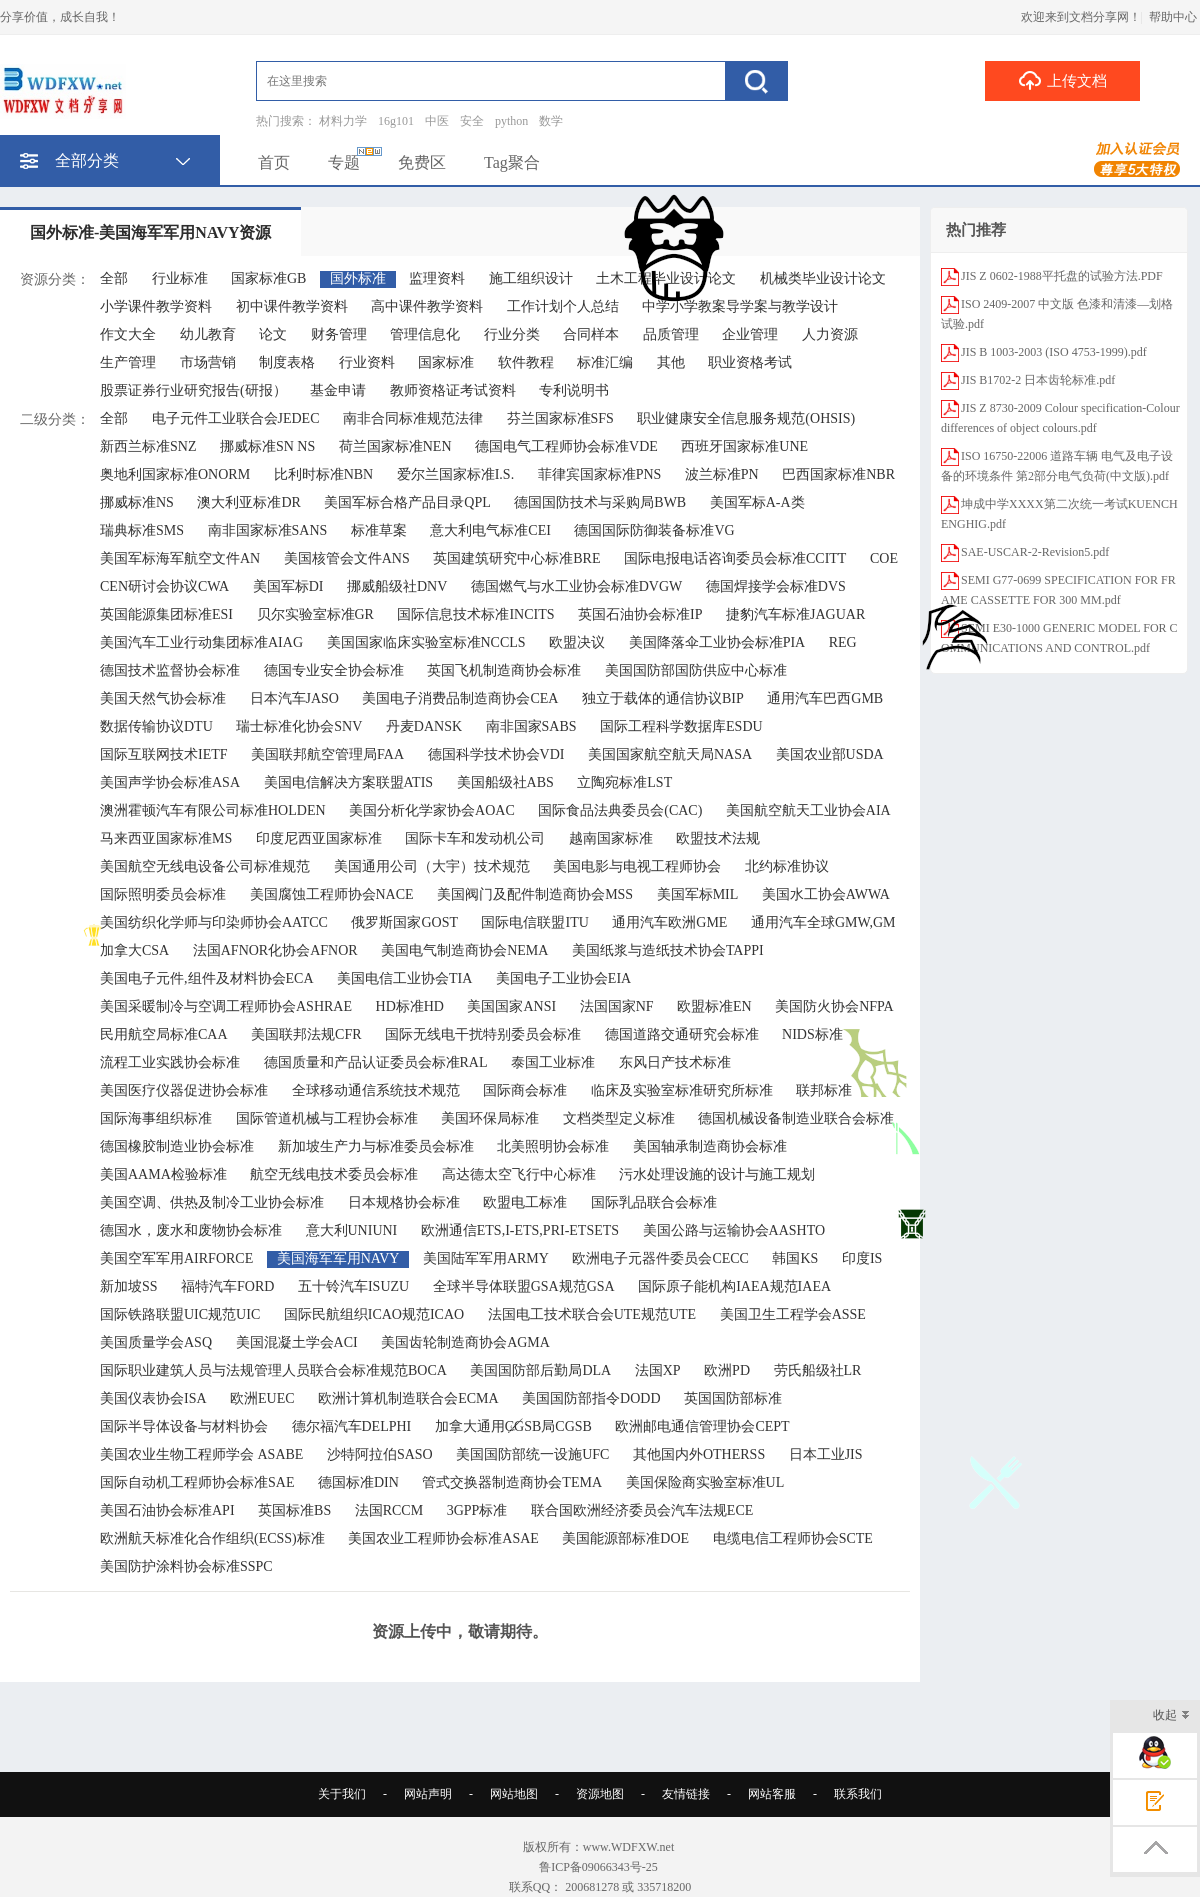 This screenshot has height=1897, width=1200. I want to click on select the old king character or unit, so click(674, 248).